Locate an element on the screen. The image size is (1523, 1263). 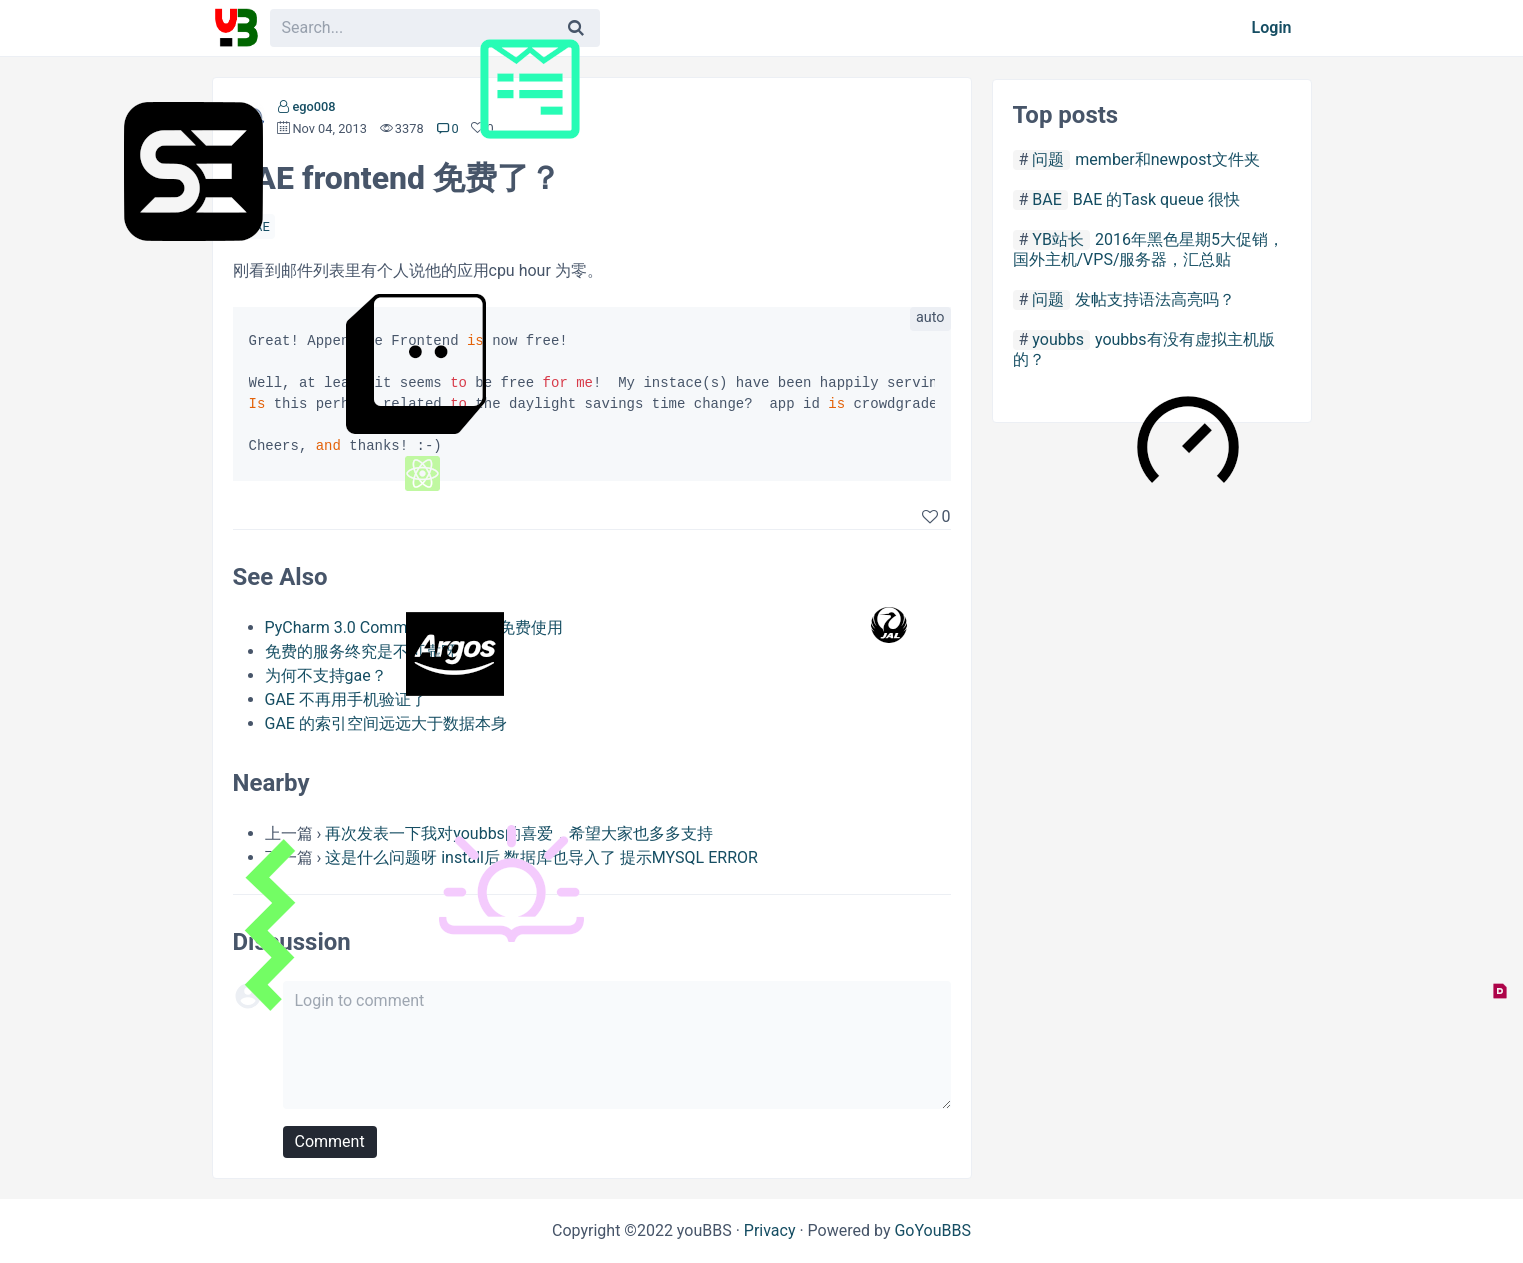
Argos retailer logo is located at coordinates (455, 654).